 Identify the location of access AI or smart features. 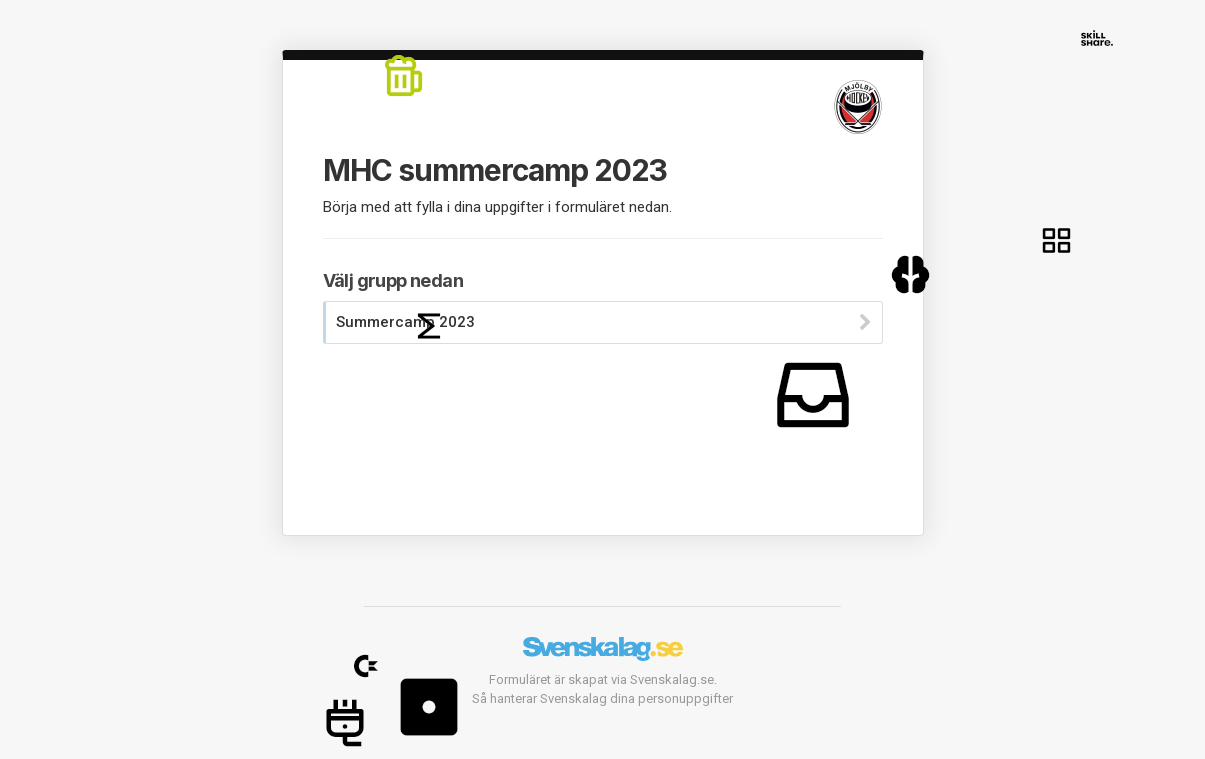
(910, 274).